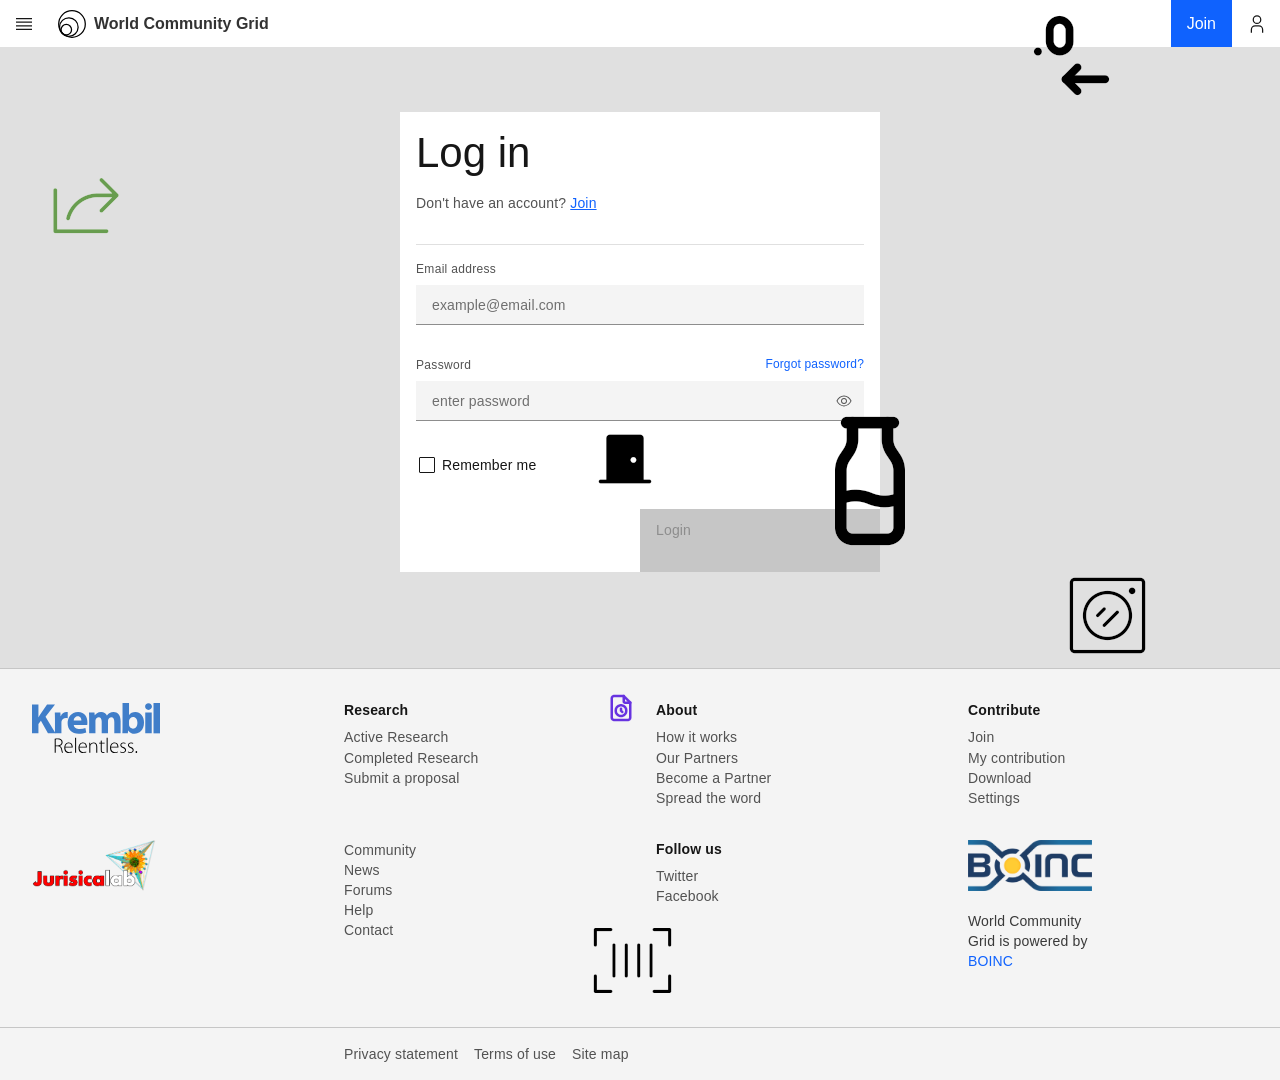  I want to click on view file history or recent changes, so click(621, 708).